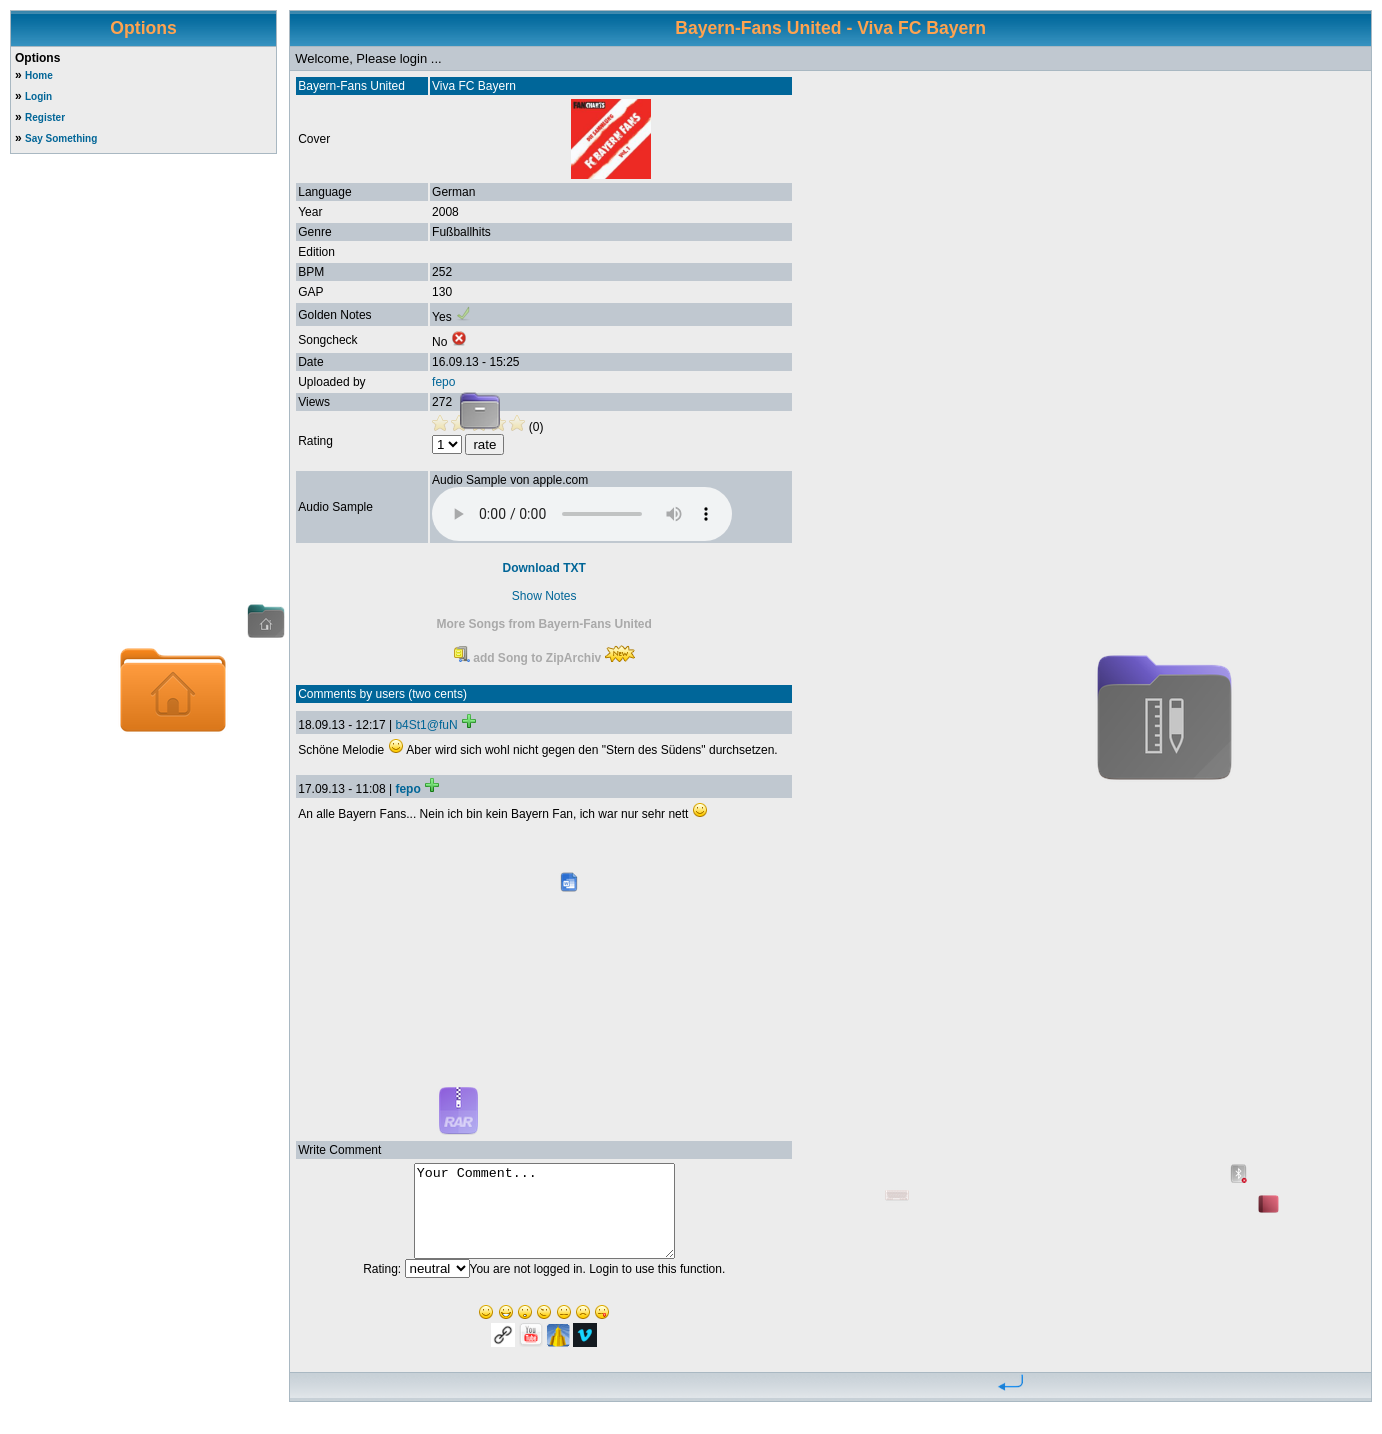  What do you see at coordinates (1010, 1381) in the screenshot?
I see `reply to the sender of an email` at bounding box center [1010, 1381].